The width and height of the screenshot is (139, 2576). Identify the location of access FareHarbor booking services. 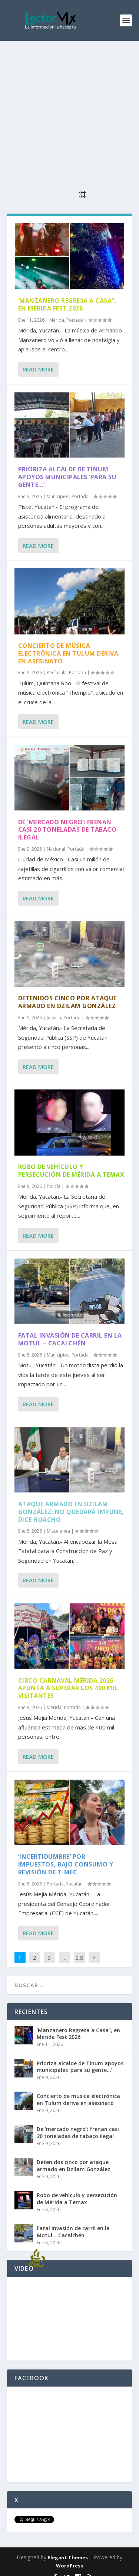
(38, 757).